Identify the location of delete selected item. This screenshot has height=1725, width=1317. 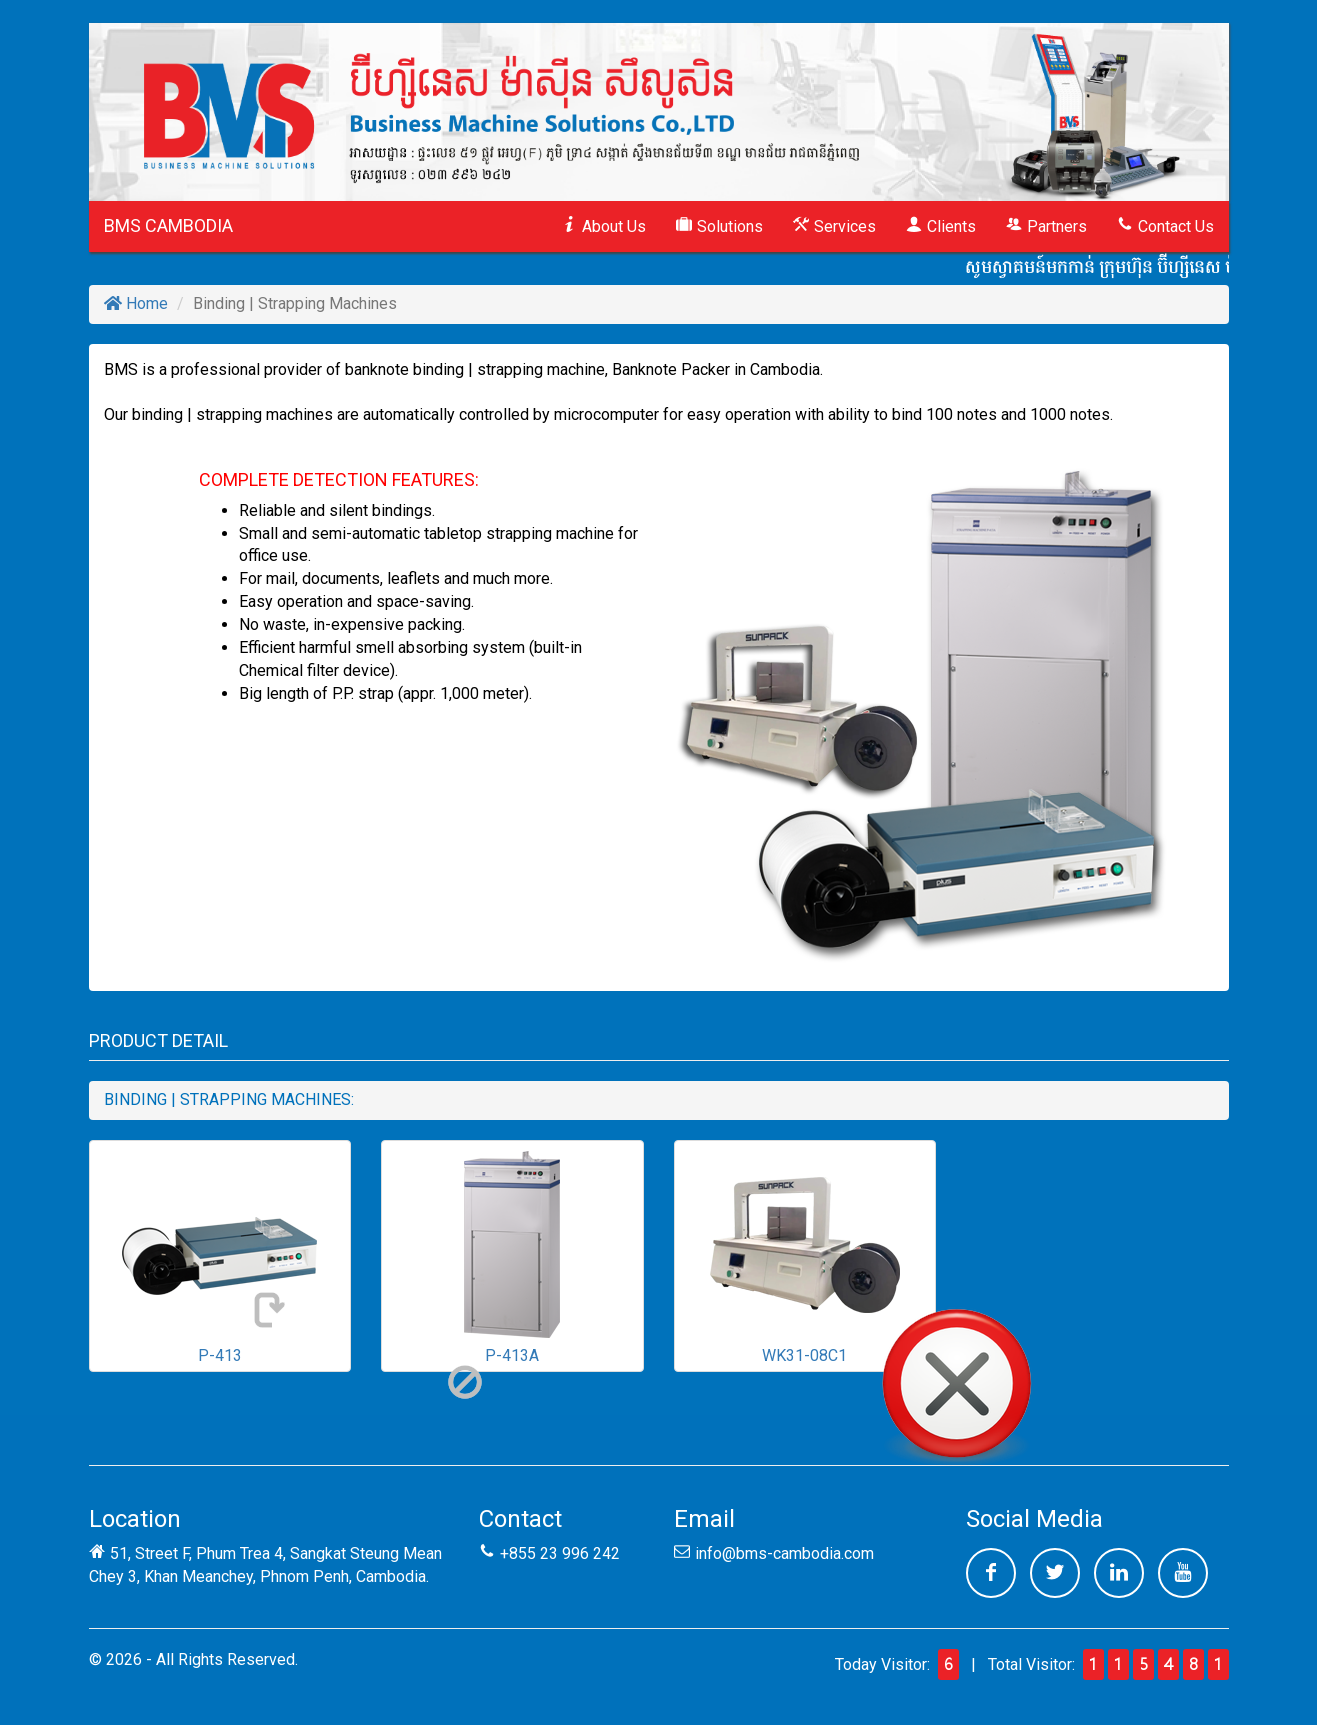
(961, 1385).